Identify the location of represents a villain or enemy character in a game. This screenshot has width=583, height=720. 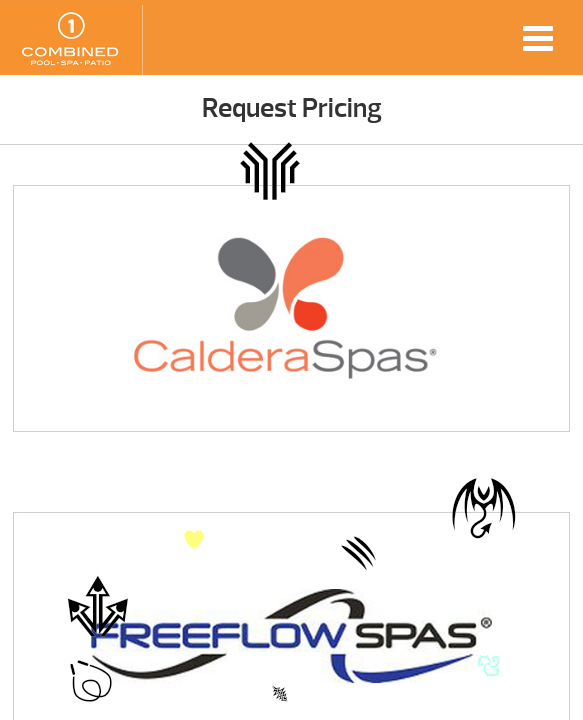
(484, 507).